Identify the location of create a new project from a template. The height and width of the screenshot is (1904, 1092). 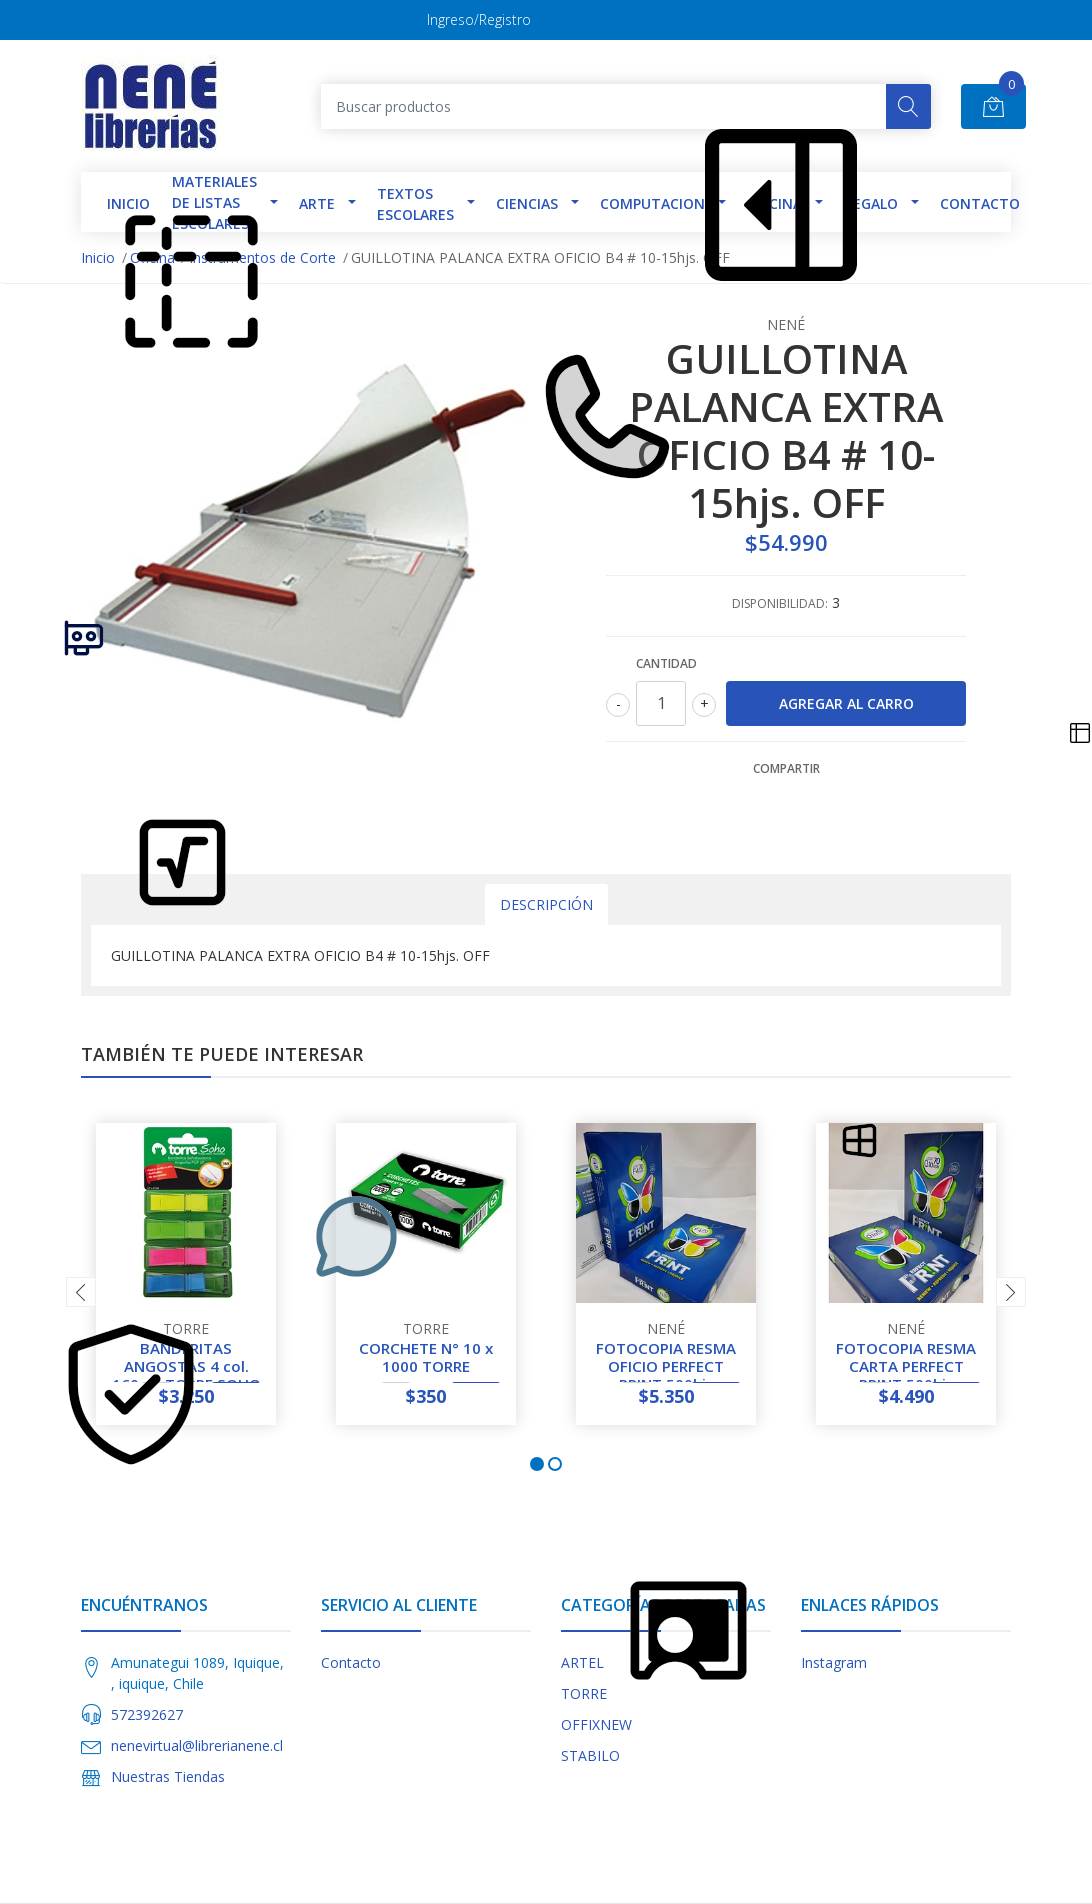
(191, 281).